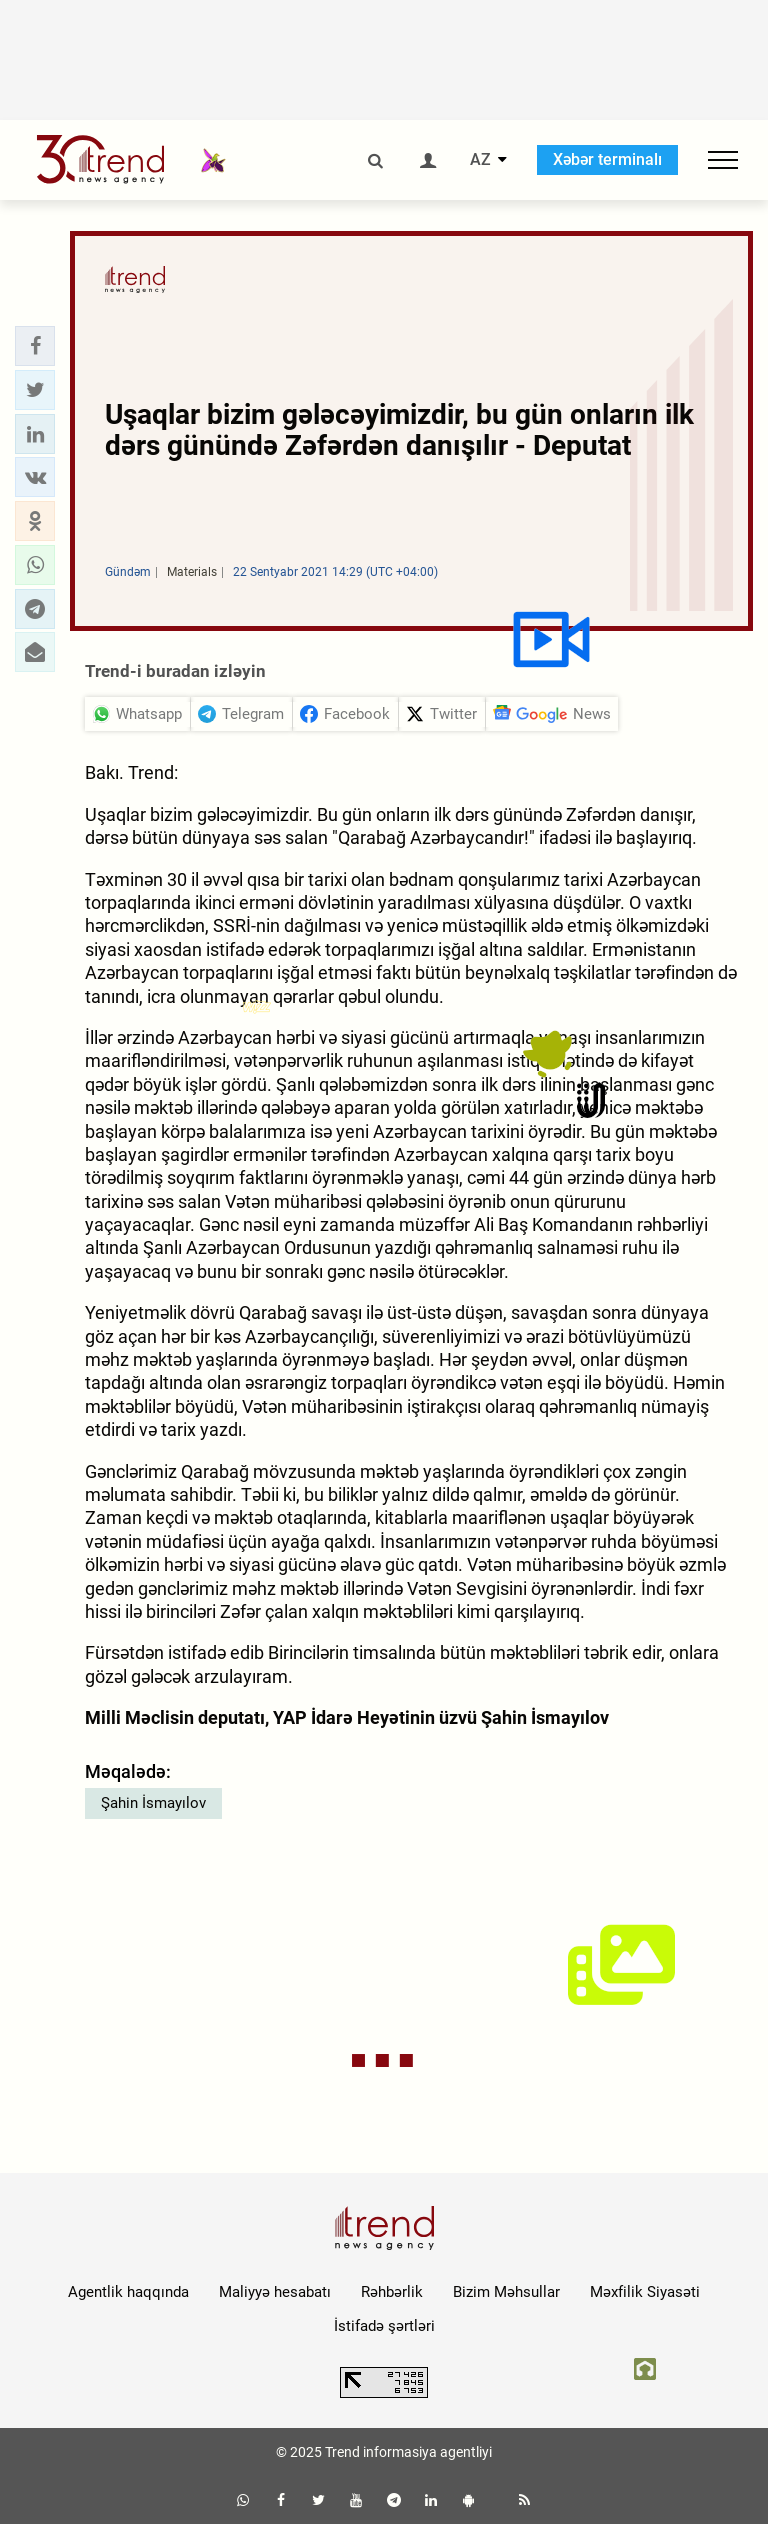  I want to click on start a live broadcast or stream, so click(551, 639).